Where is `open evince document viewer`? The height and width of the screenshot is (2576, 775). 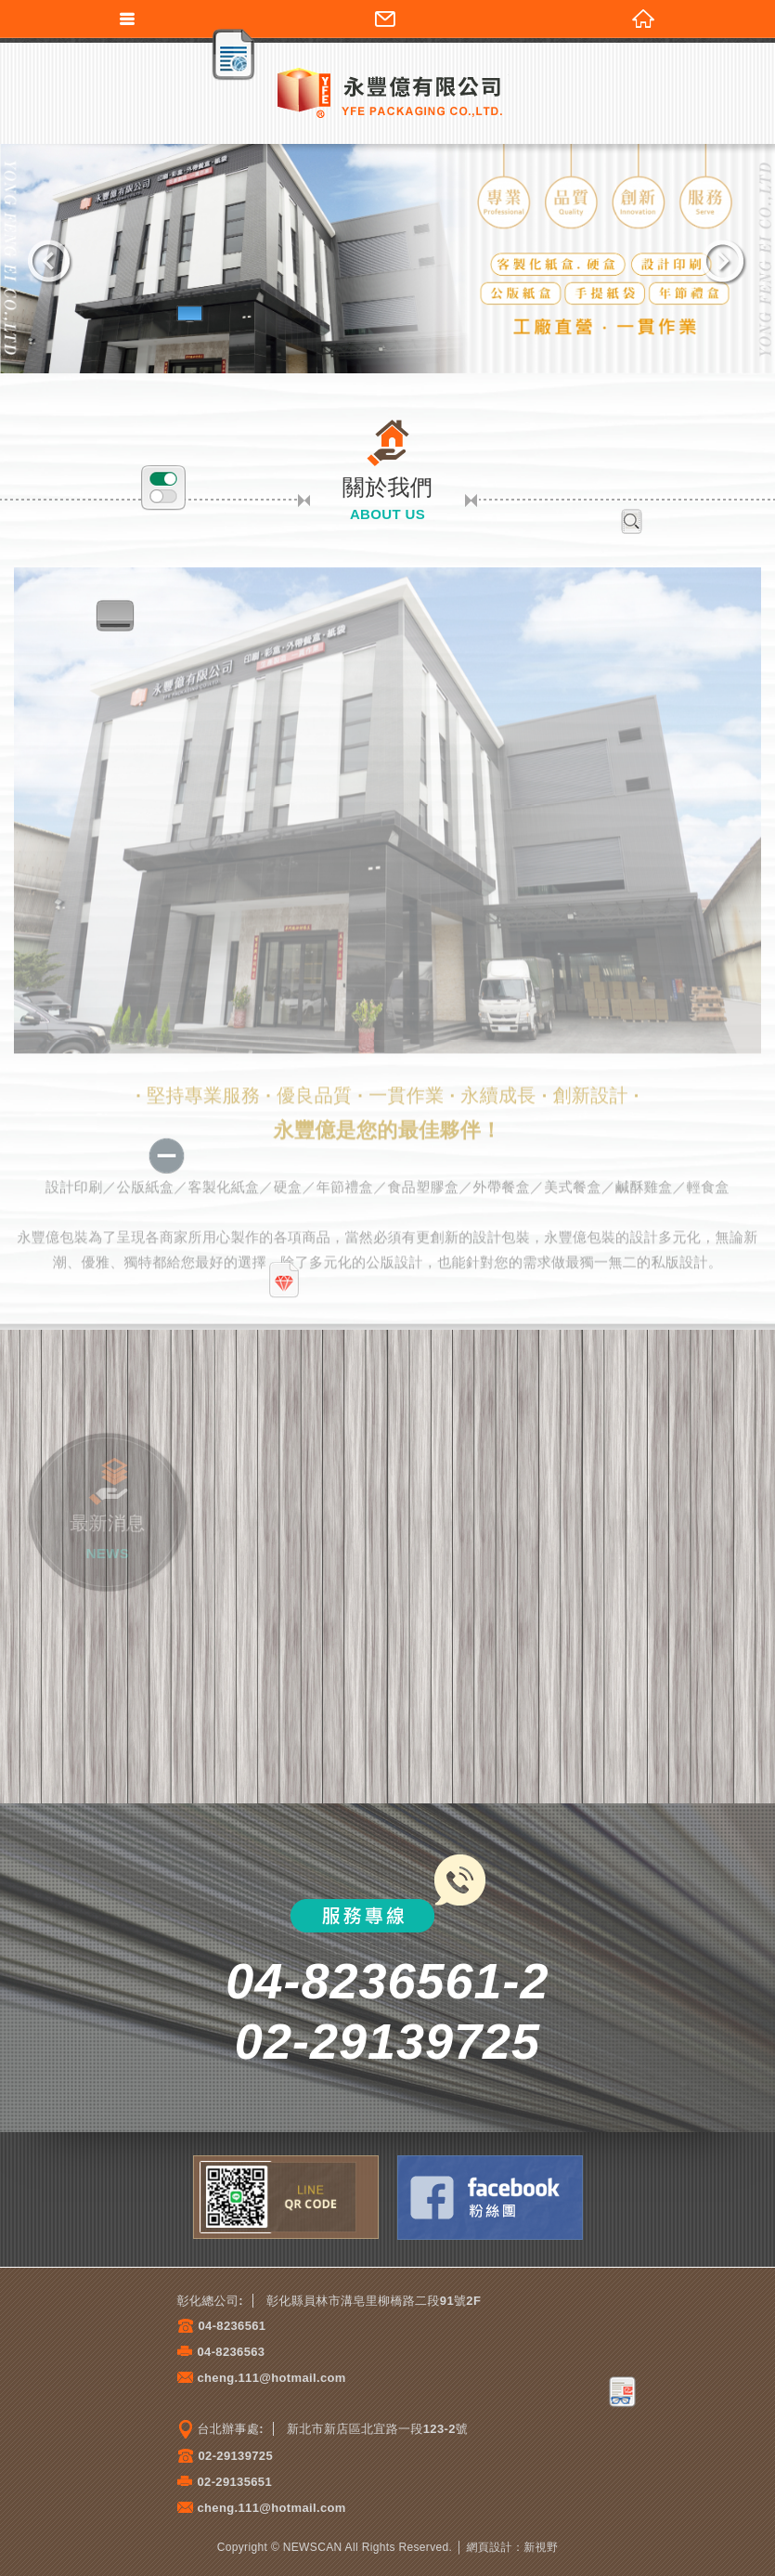
open evince document viewer is located at coordinates (622, 2391).